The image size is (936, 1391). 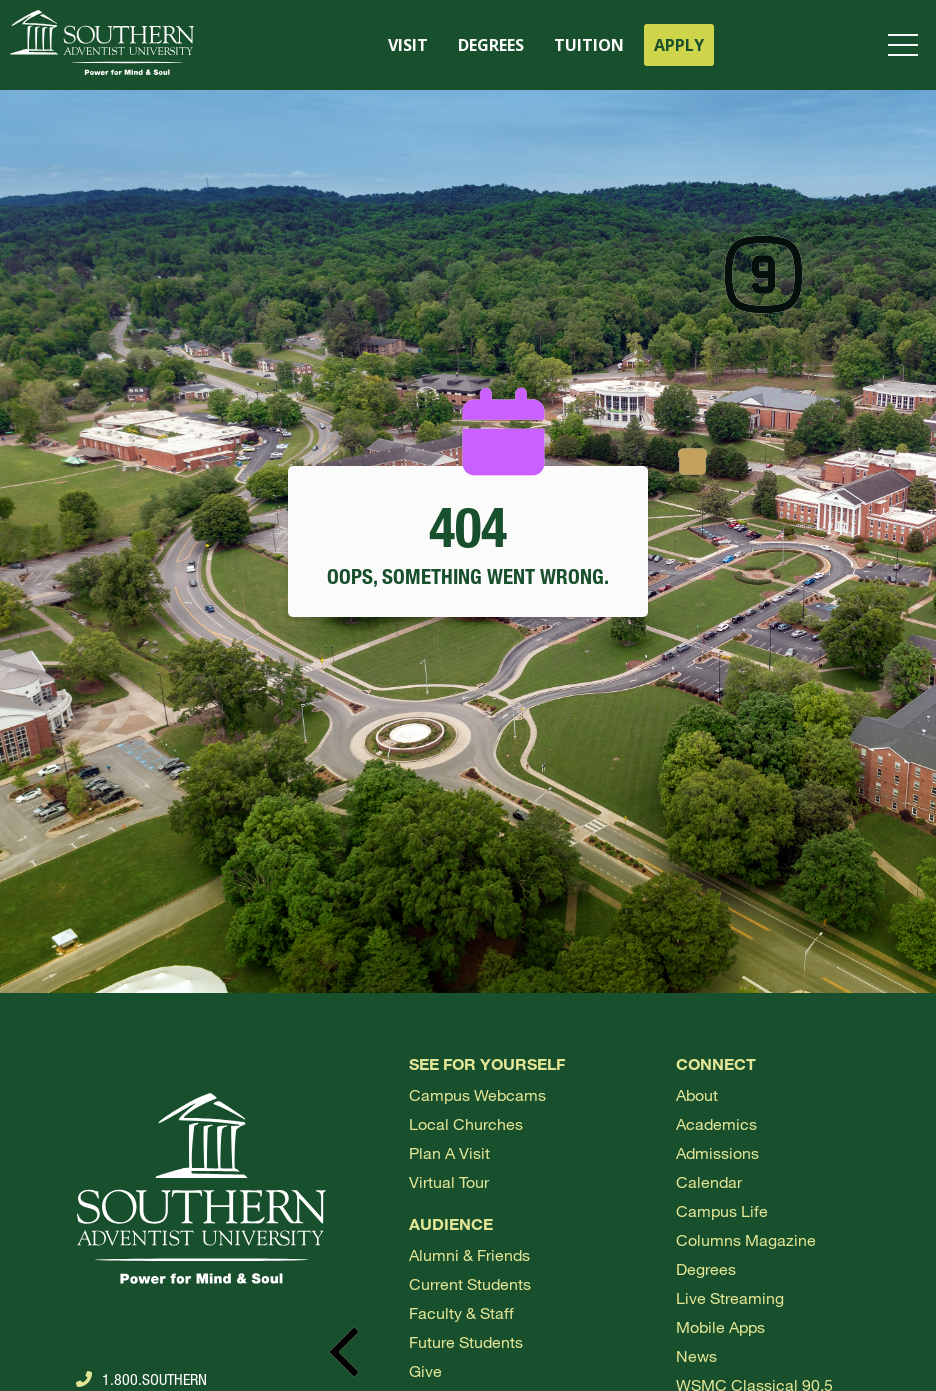 What do you see at coordinates (763, 274) in the screenshot?
I see `indicates 9 items or notifications` at bounding box center [763, 274].